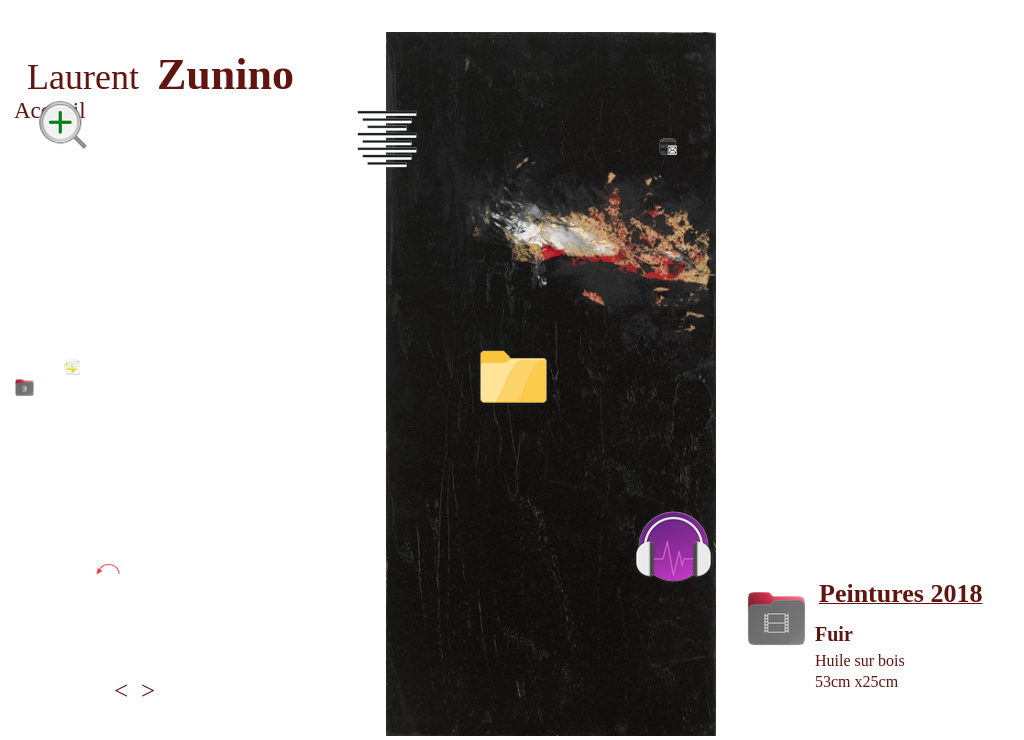 The width and height of the screenshot is (1024, 740). Describe the element at coordinates (72, 366) in the screenshot. I see `revert document to previous version` at that location.